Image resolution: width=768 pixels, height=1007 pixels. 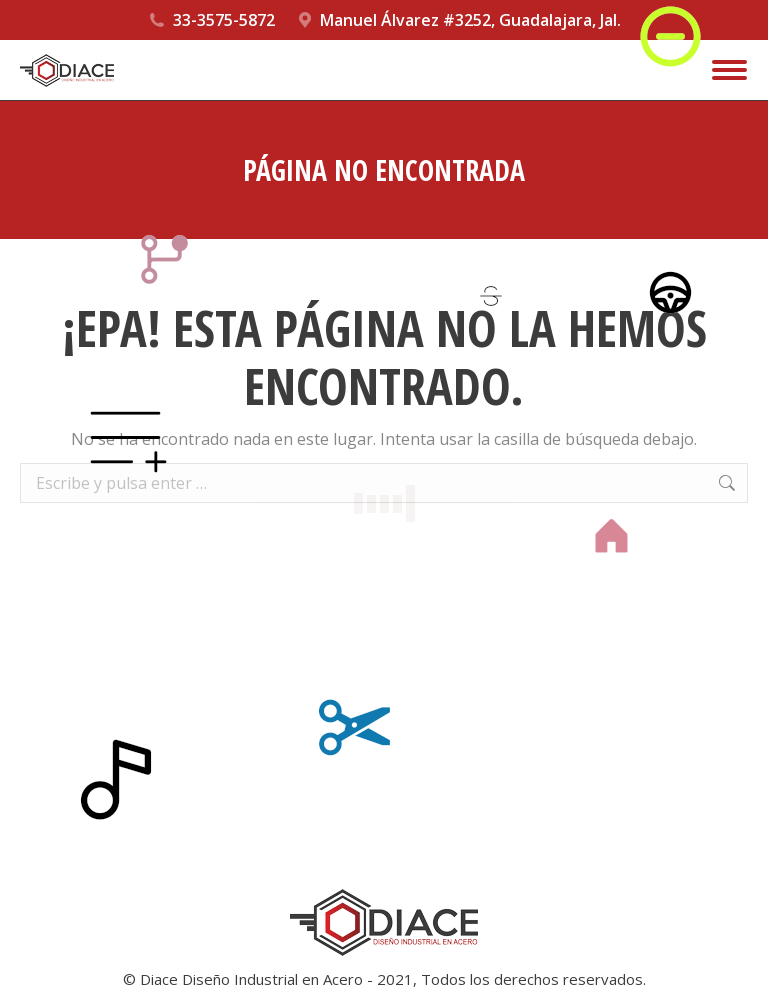 What do you see at coordinates (670, 36) in the screenshot?
I see `remove an item from a list or cart` at bounding box center [670, 36].